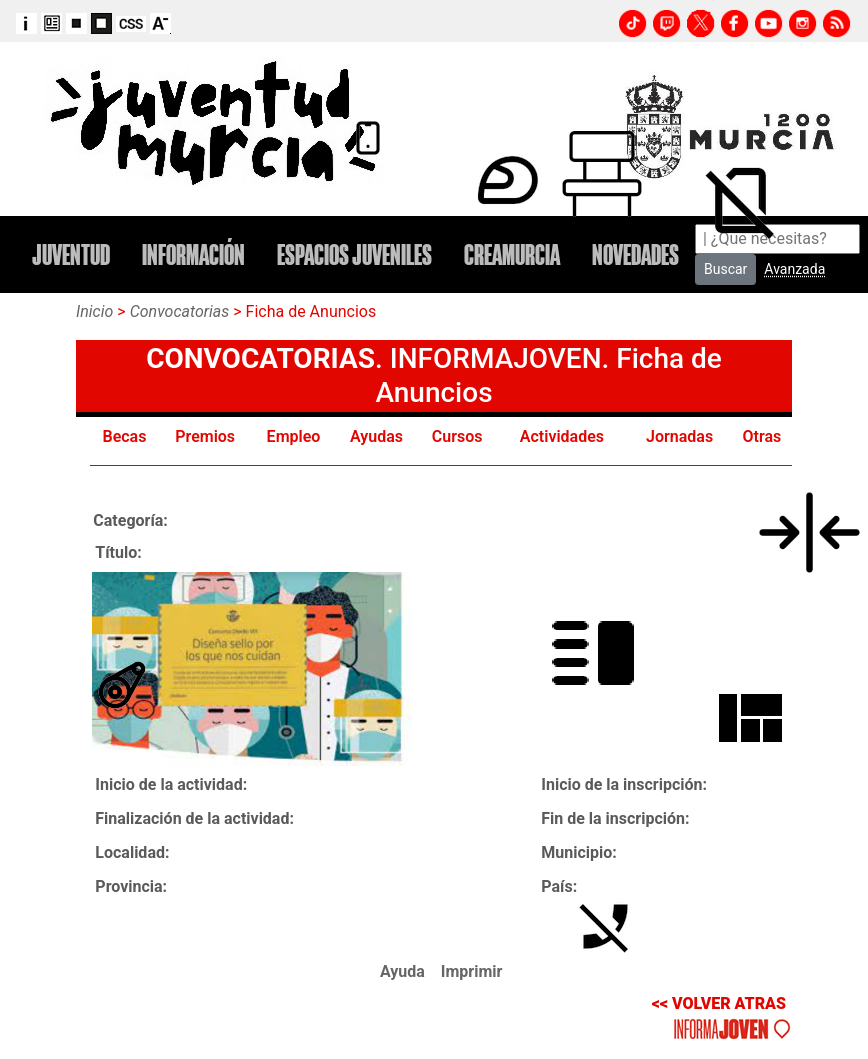 This screenshot has width=868, height=1059. What do you see at coordinates (748, 719) in the screenshot?
I see `switch to quilt or mosaic view layout` at bounding box center [748, 719].